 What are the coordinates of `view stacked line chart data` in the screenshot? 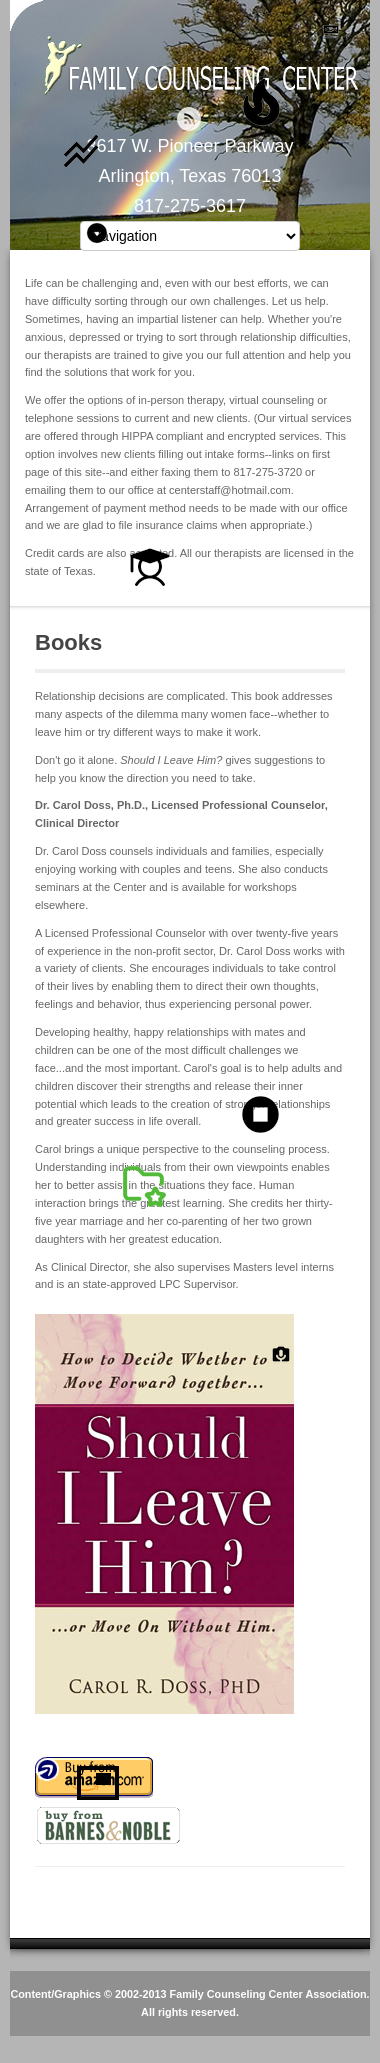 It's located at (81, 151).